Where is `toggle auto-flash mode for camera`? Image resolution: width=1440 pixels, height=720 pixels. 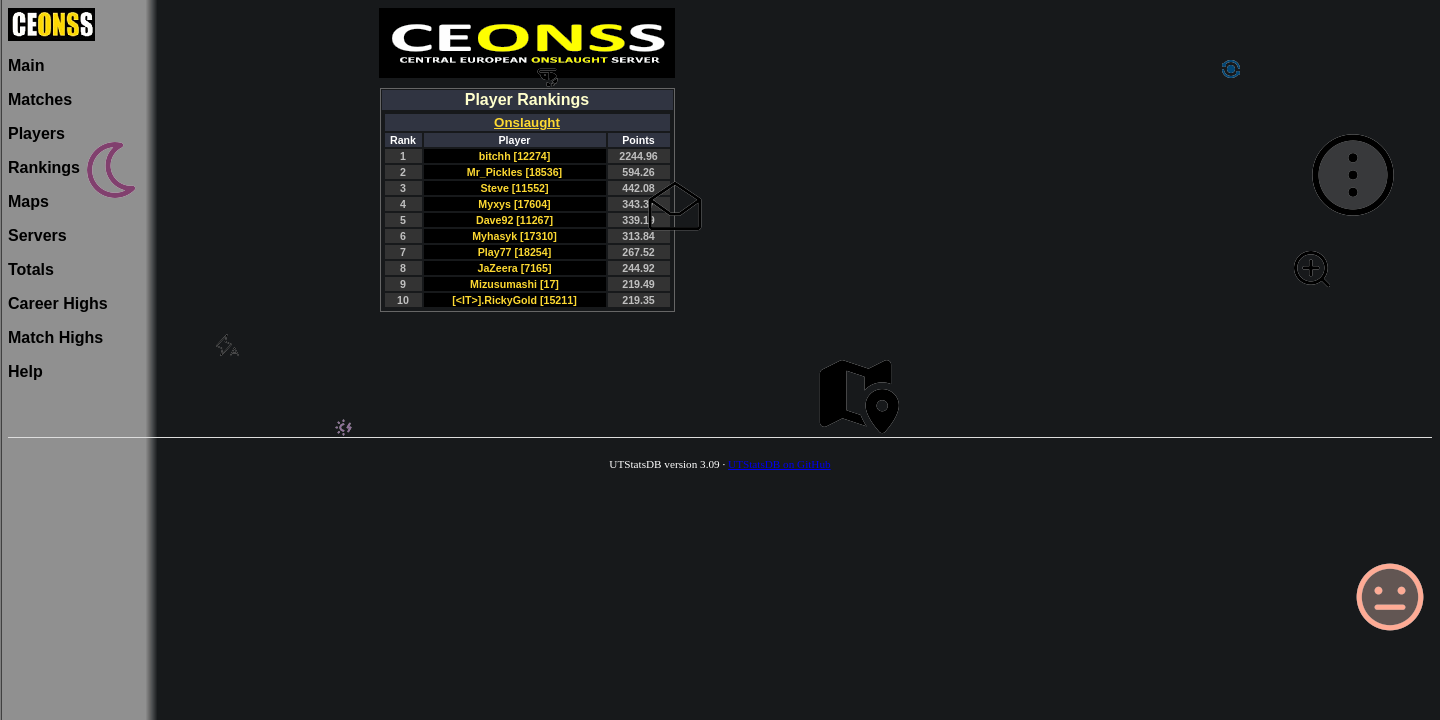 toggle auto-flash mode for camera is located at coordinates (227, 346).